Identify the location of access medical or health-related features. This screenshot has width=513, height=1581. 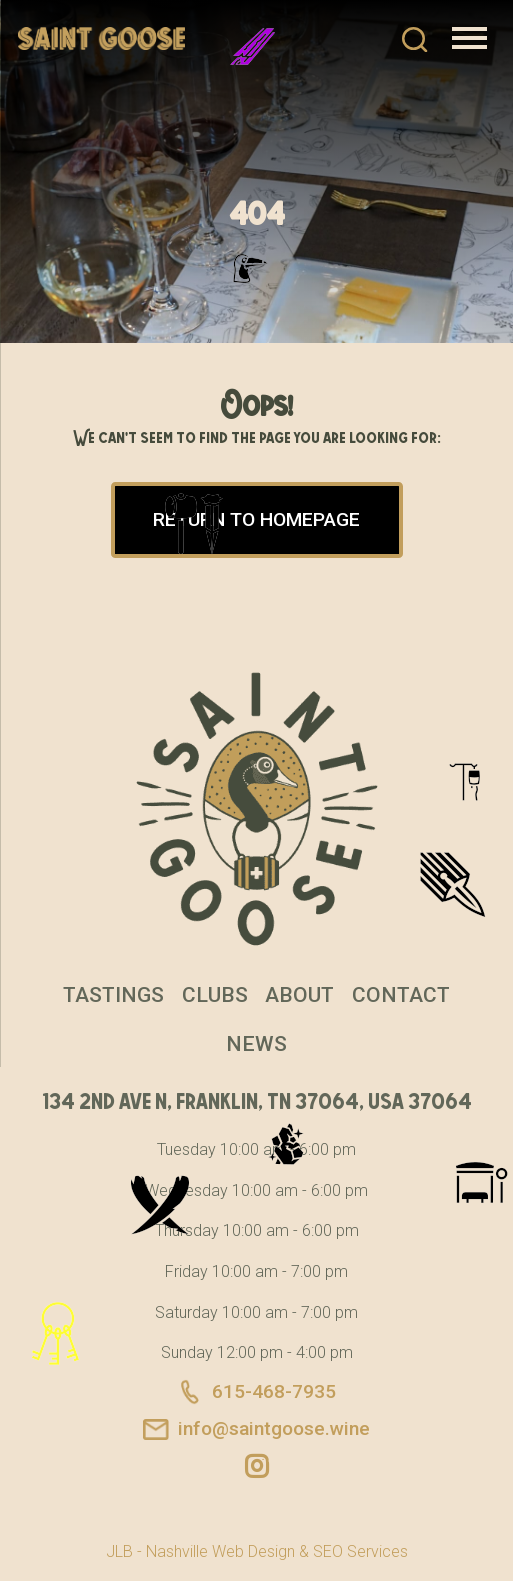
(466, 780).